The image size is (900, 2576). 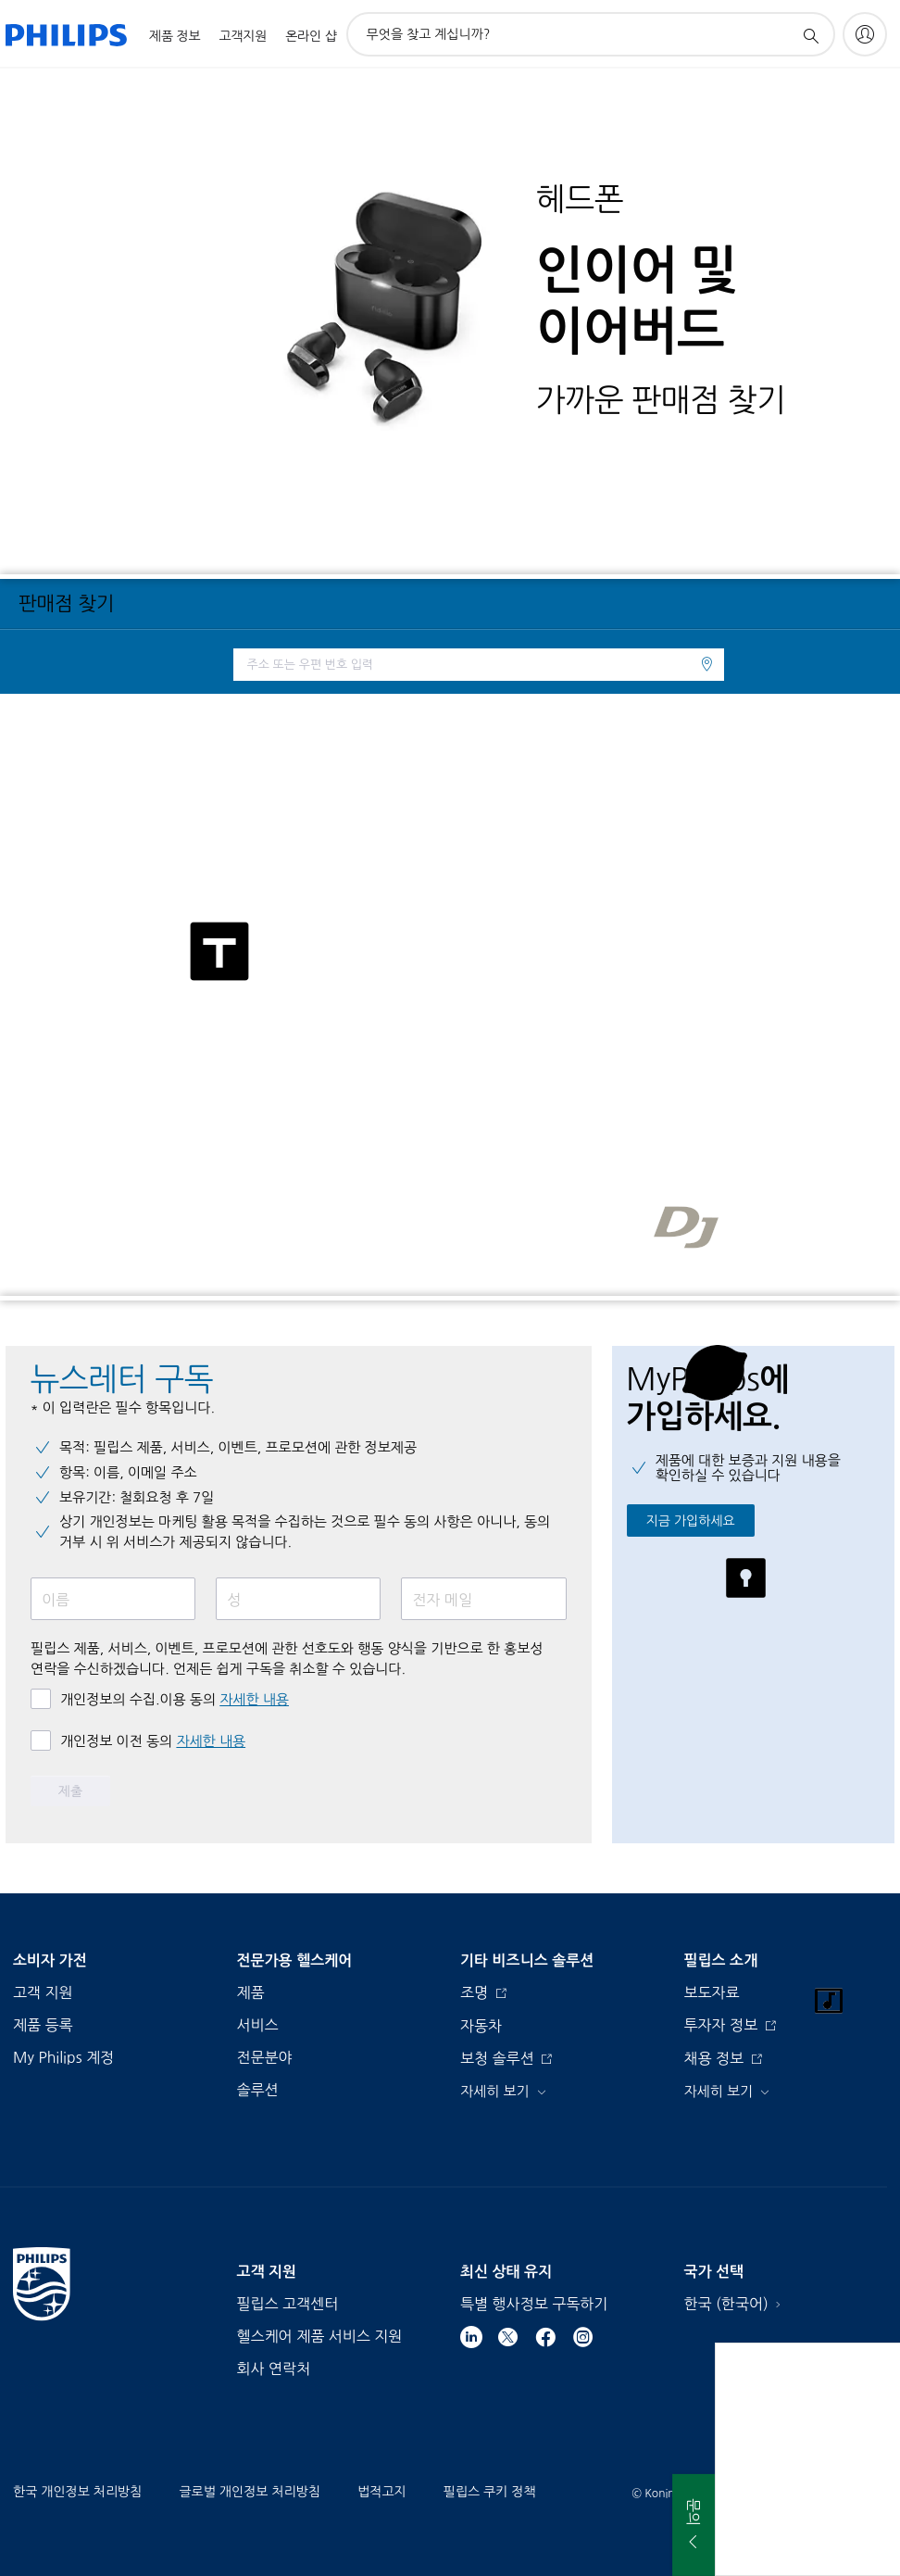 I want to click on open text formatting or typography options, so click(x=219, y=951).